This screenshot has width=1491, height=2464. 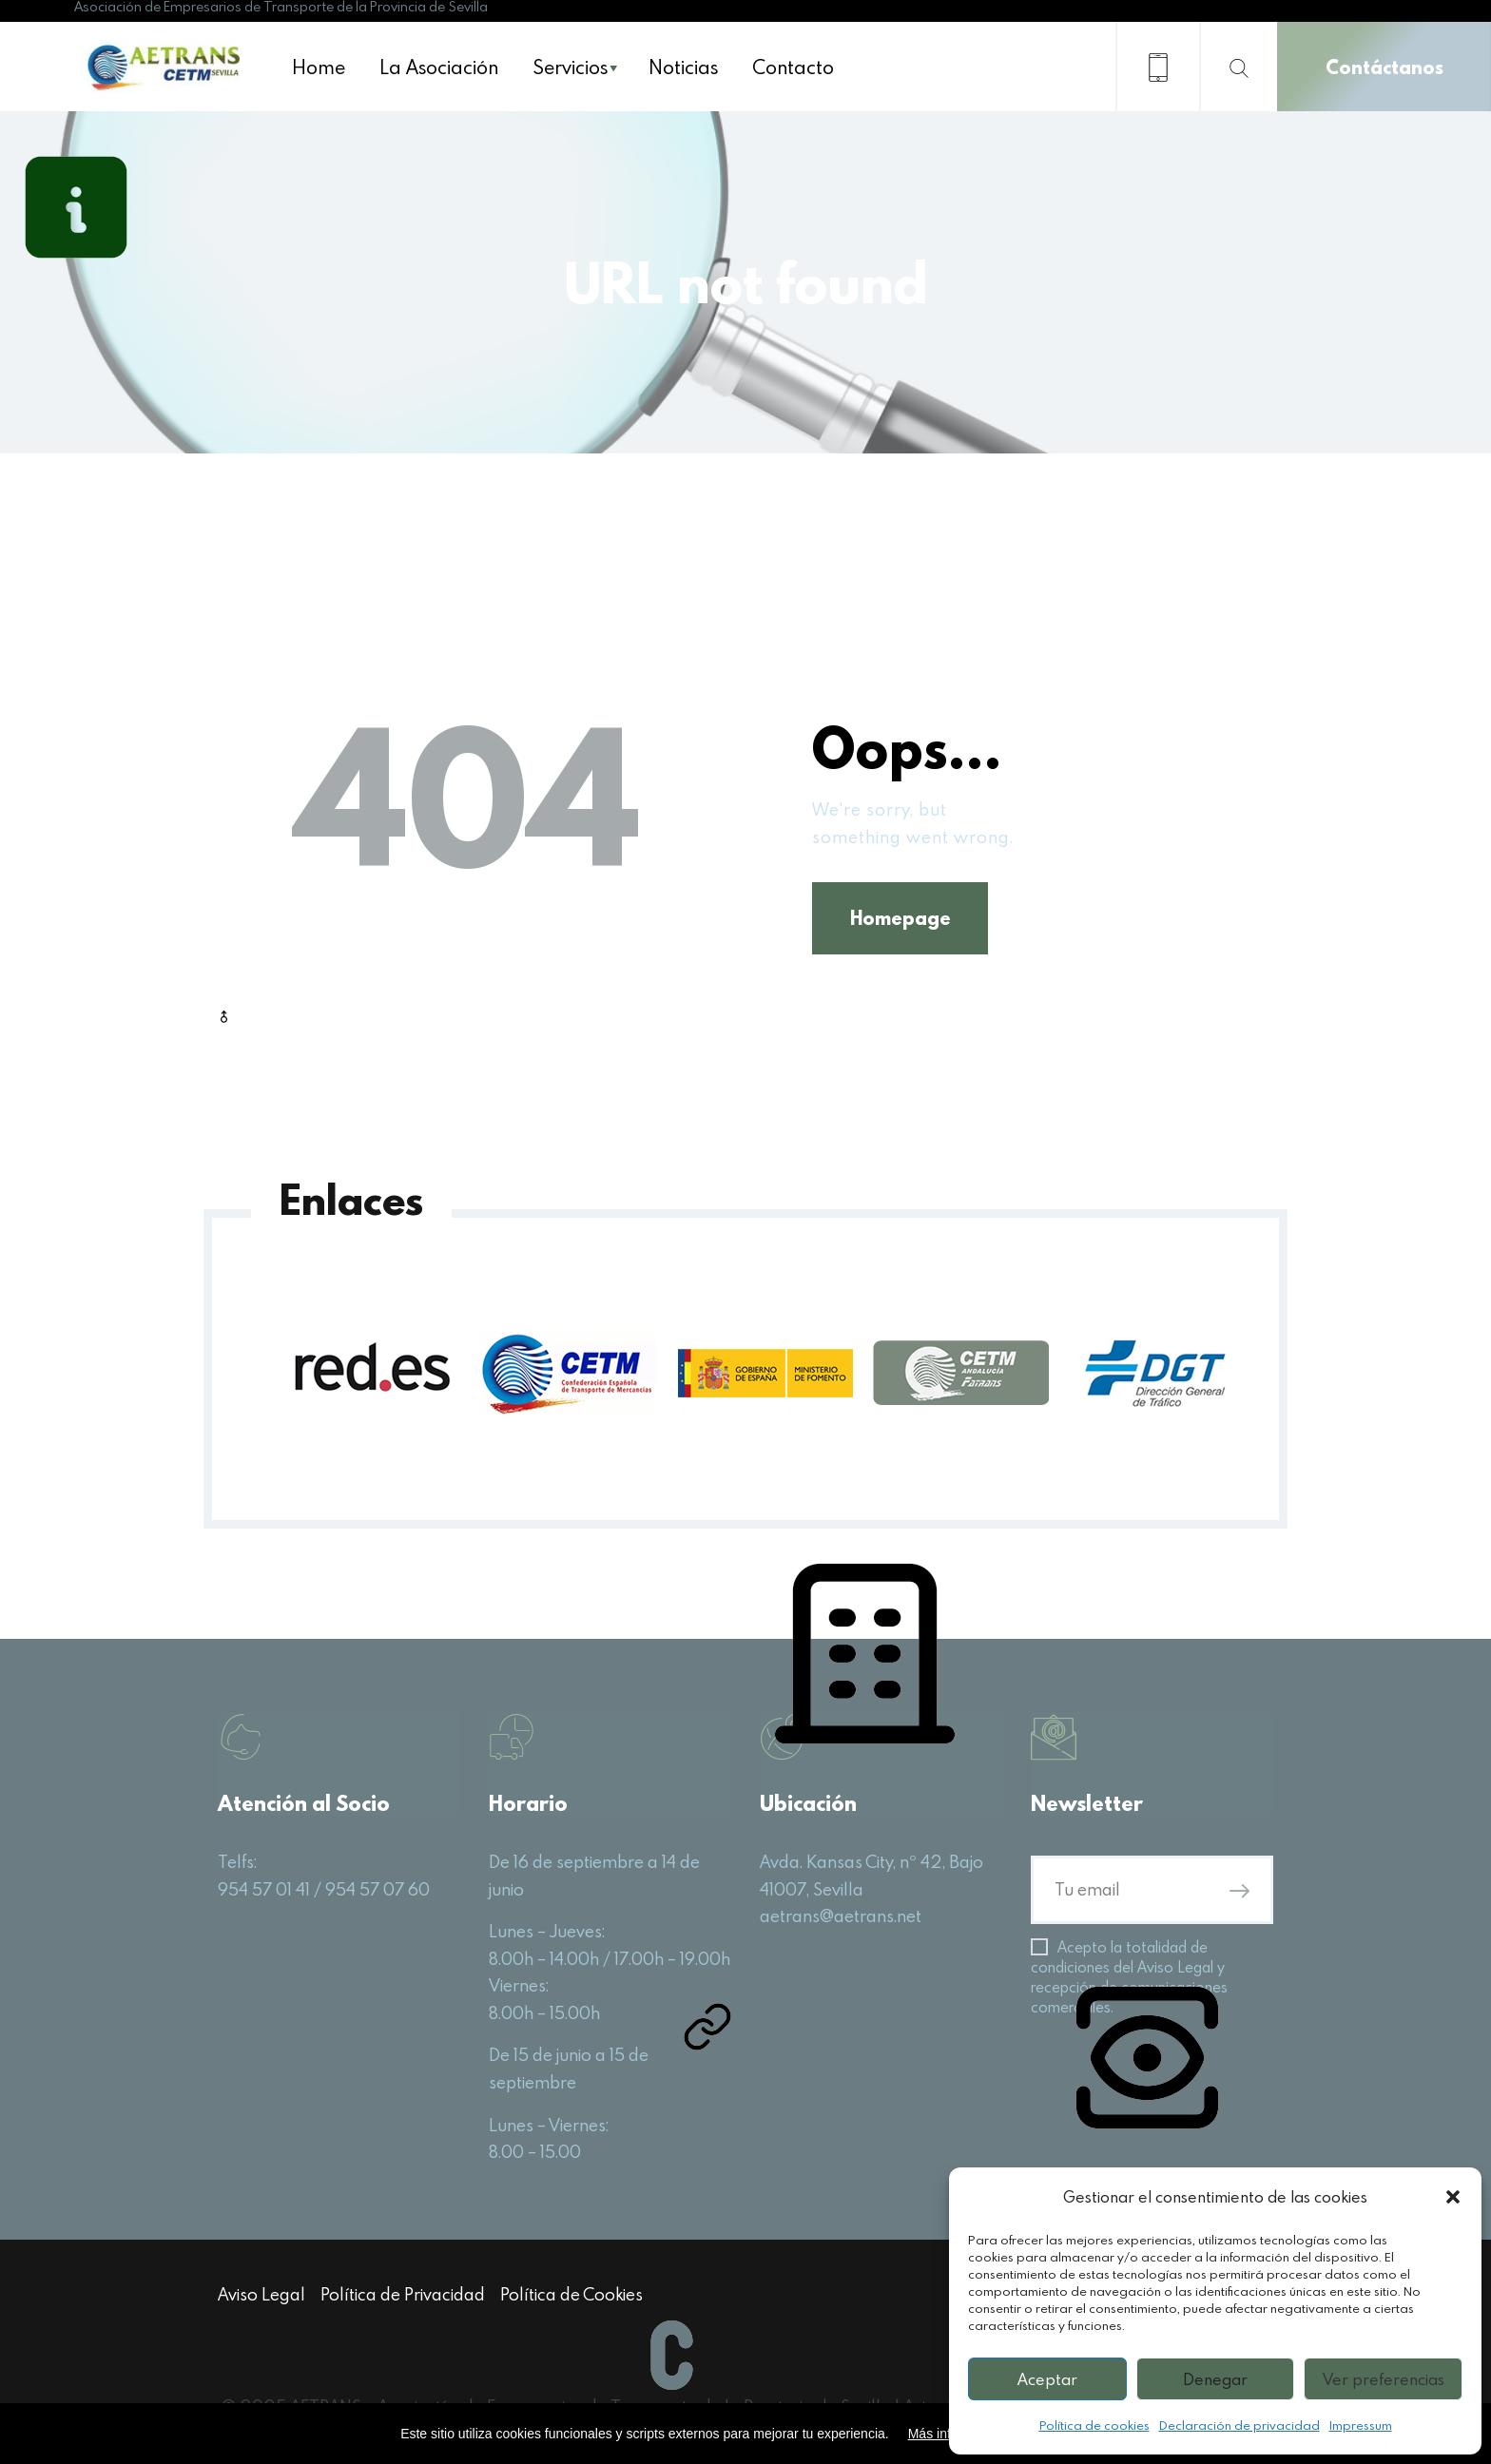 What do you see at coordinates (671, 2355) in the screenshot?
I see `indicates a "C" grade or rating` at bounding box center [671, 2355].